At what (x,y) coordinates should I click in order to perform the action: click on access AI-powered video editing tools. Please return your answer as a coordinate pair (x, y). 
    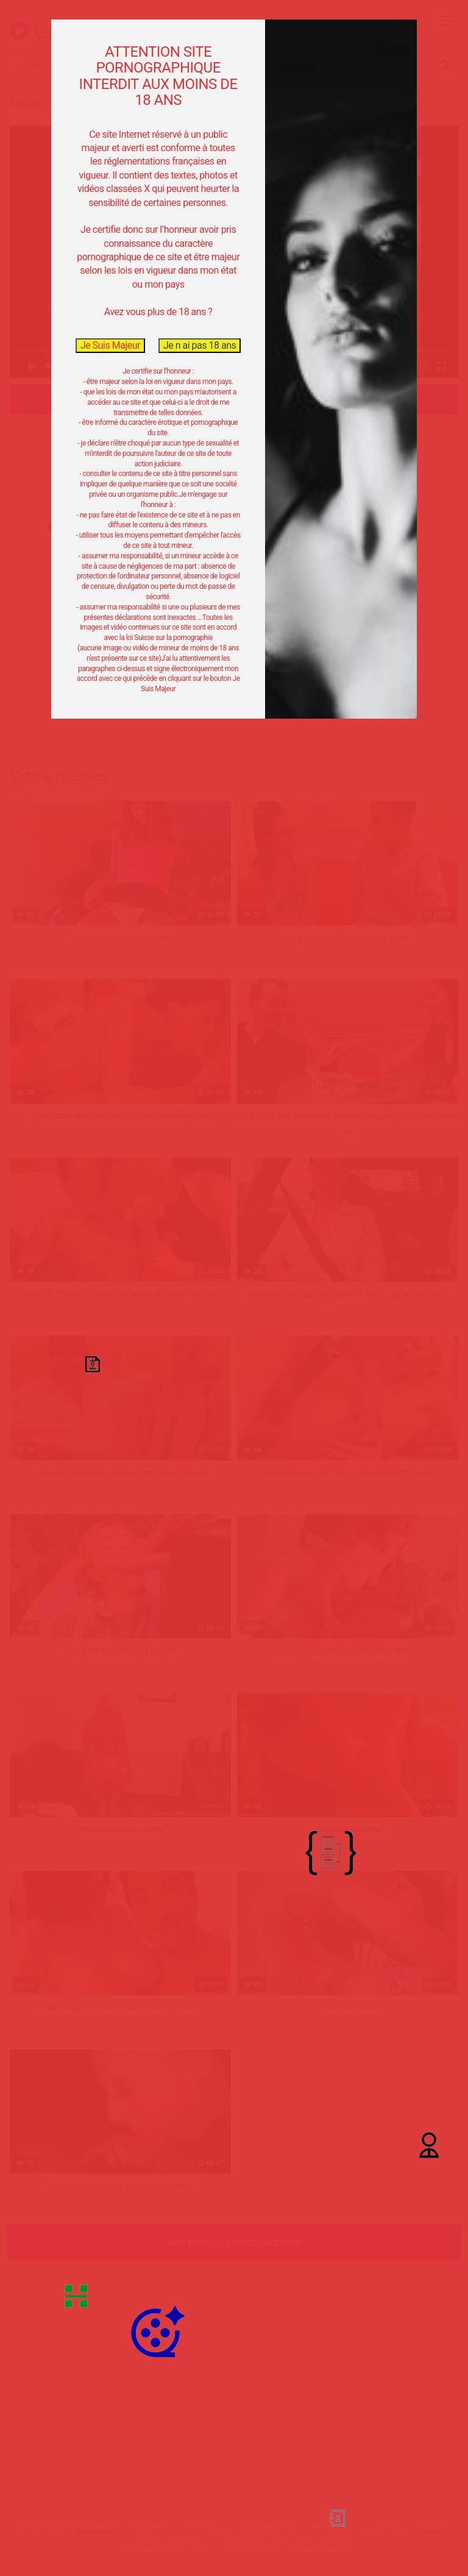
    Looking at the image, I should click on (155, 2333).